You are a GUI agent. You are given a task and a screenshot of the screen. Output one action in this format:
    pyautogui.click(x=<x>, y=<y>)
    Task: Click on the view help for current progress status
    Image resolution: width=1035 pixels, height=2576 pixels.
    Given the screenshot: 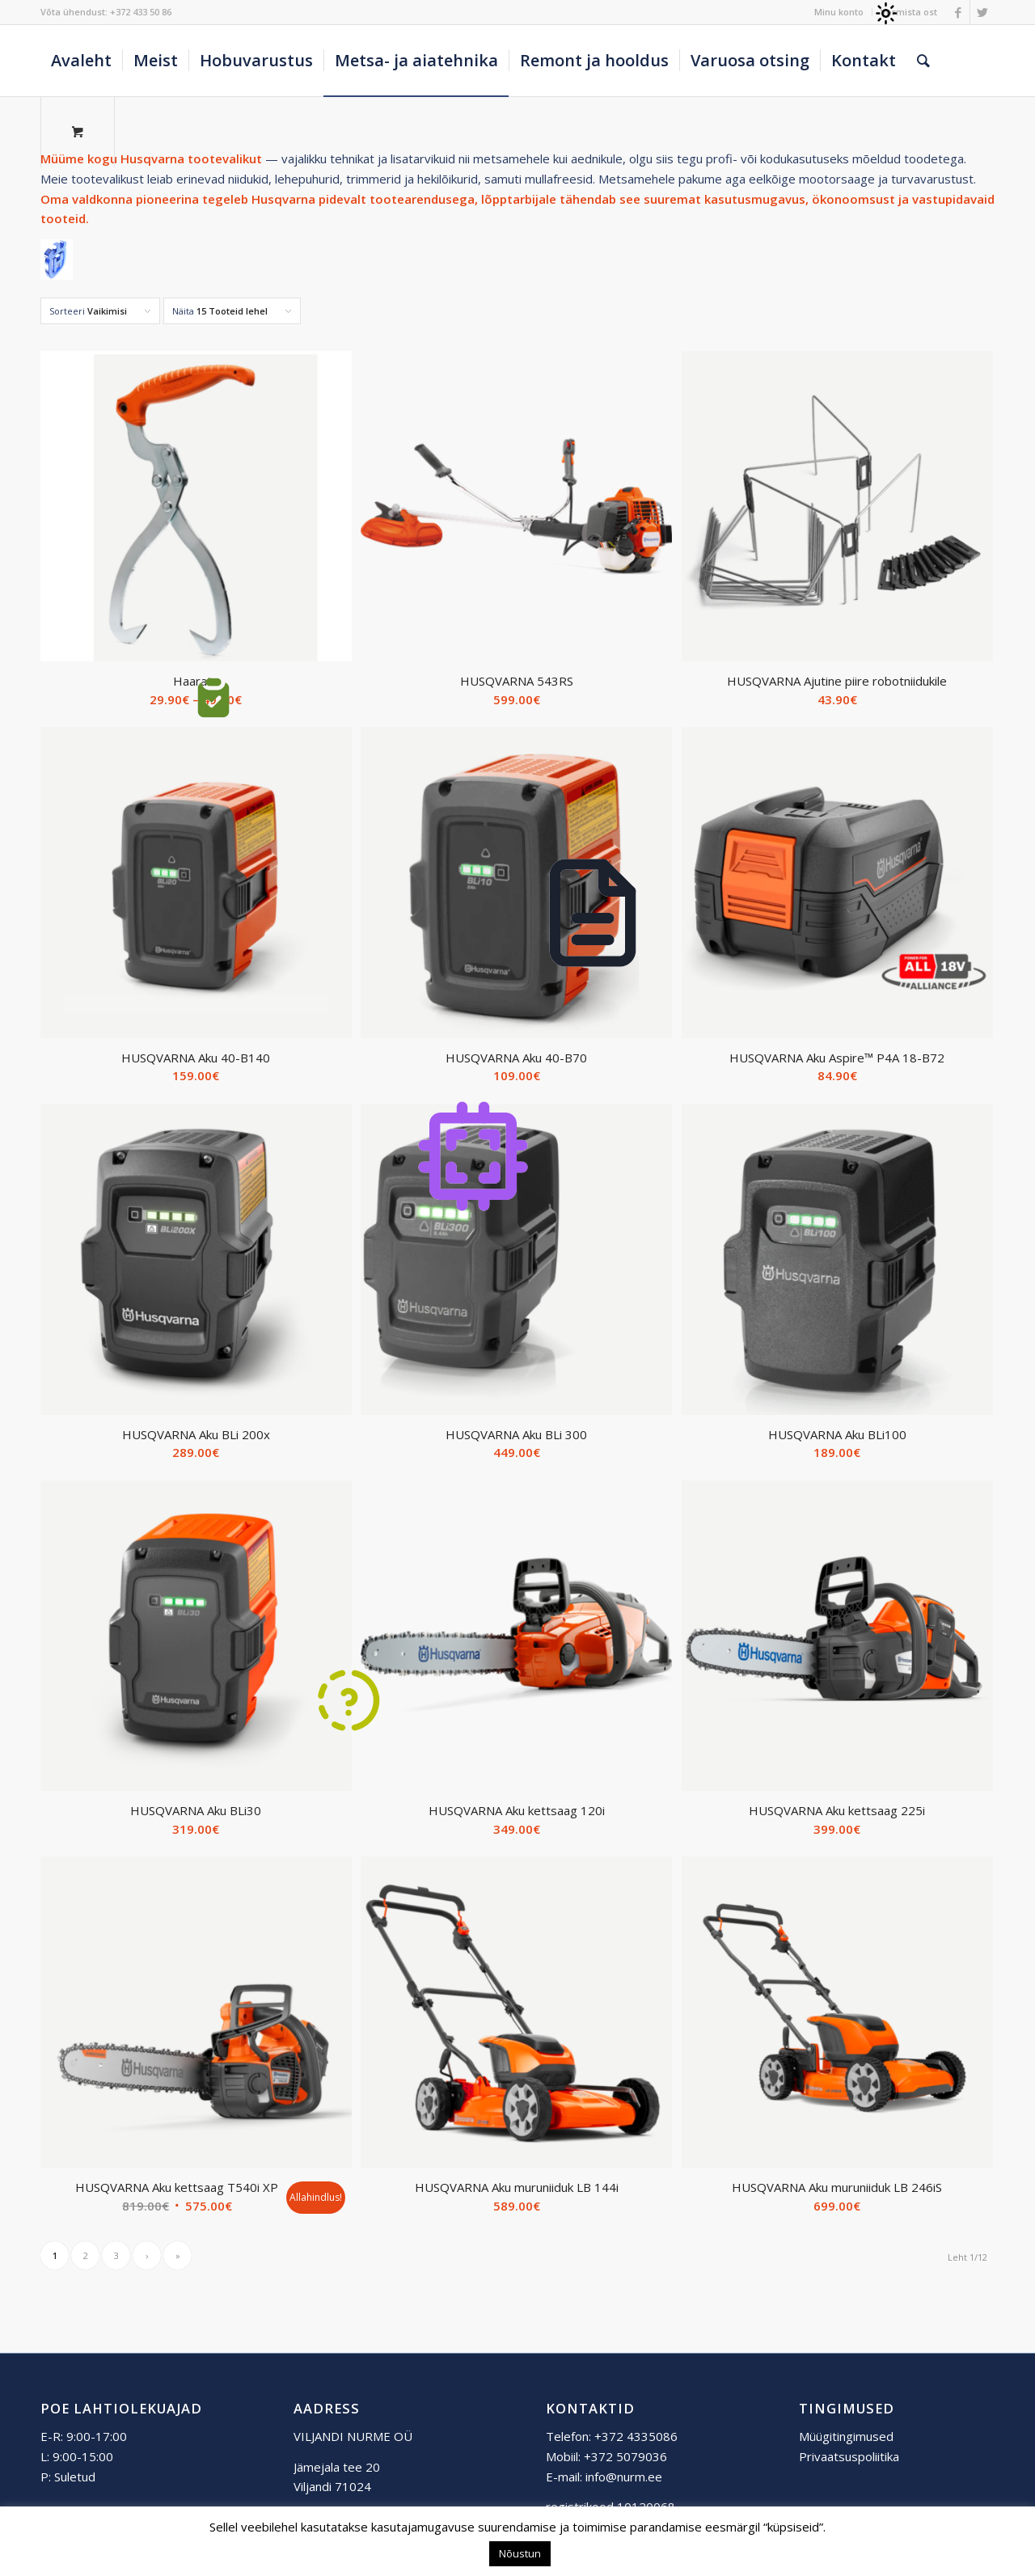 What is the action you would take?
    pyautogui.click(x=349, y=1700)
    